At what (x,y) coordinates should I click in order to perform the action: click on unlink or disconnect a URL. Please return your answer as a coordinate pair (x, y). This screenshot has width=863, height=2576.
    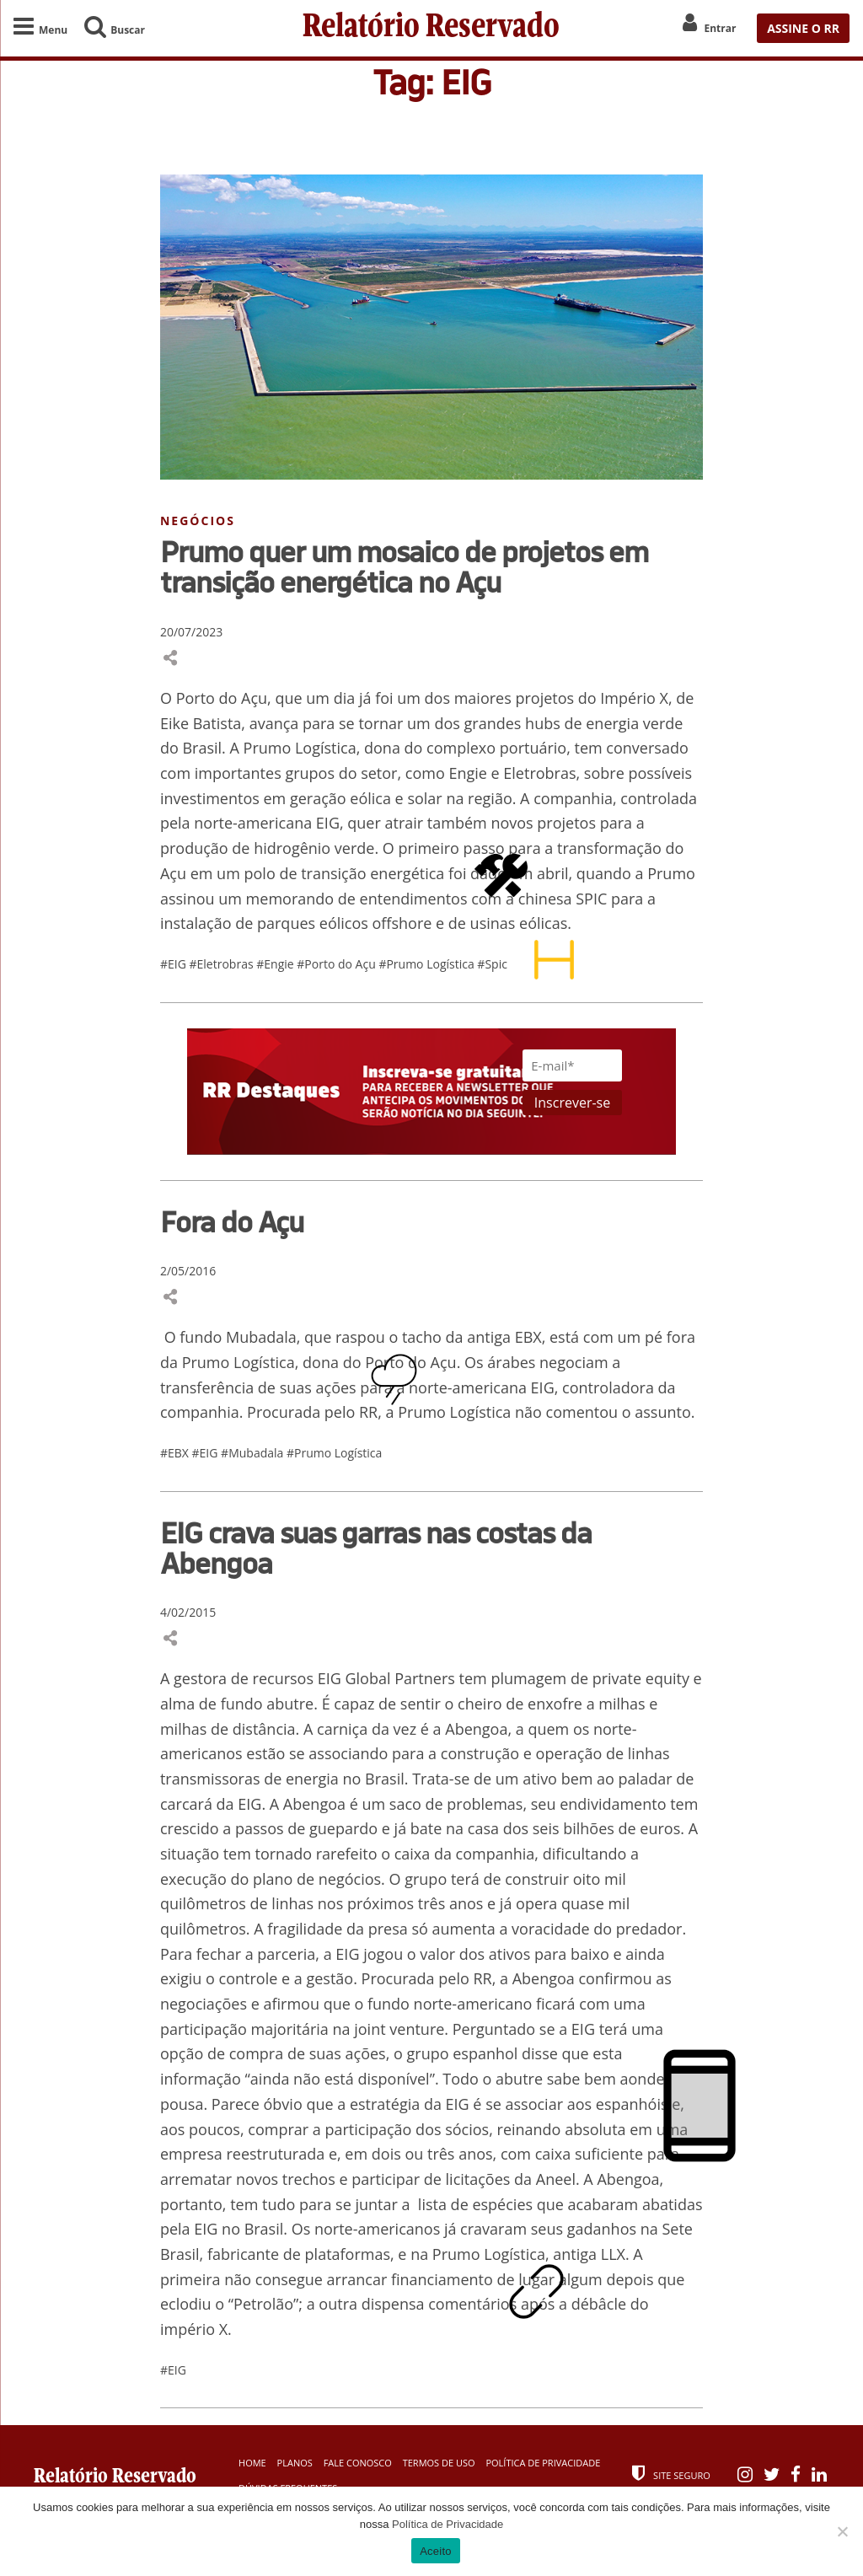
    Looking at the image, I should click on (536, 2291).